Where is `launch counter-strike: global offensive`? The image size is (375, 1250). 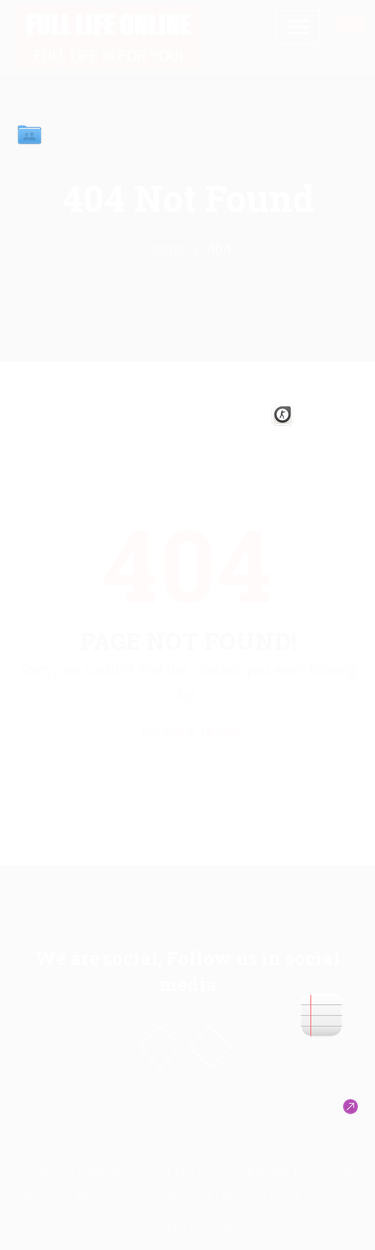 launch counter-strike: global offensive is located at coordinates (282, 414).